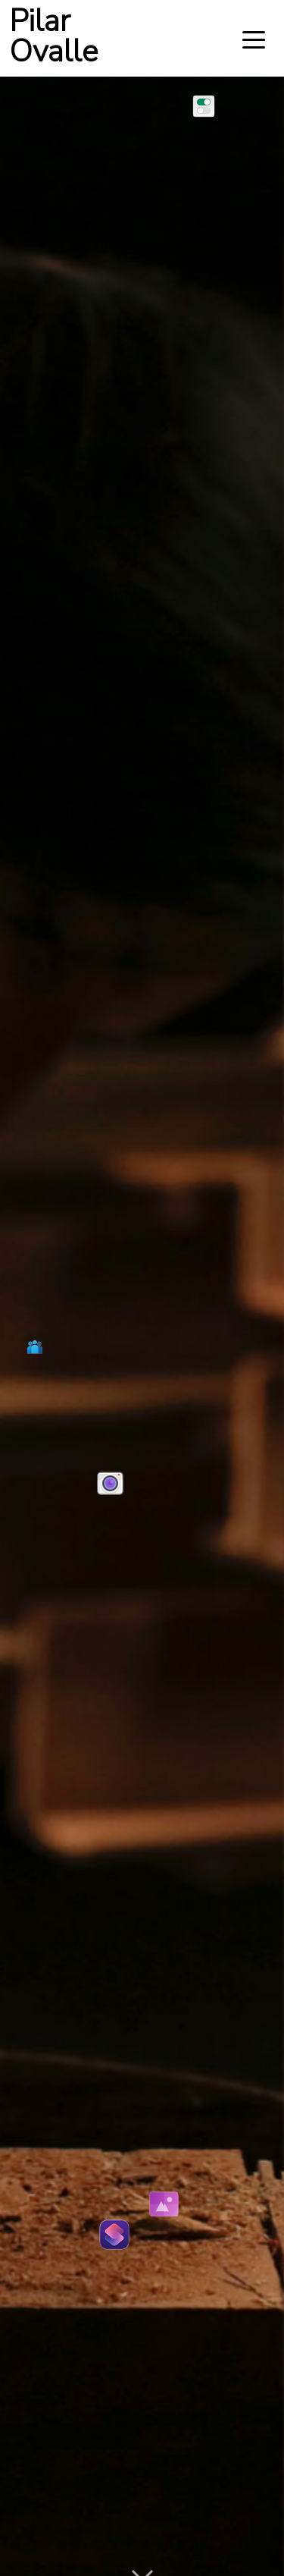 Image resolution: width=284 pixels, height=2576 pixels. I want to click on open the camera app, so click(110, 1483).